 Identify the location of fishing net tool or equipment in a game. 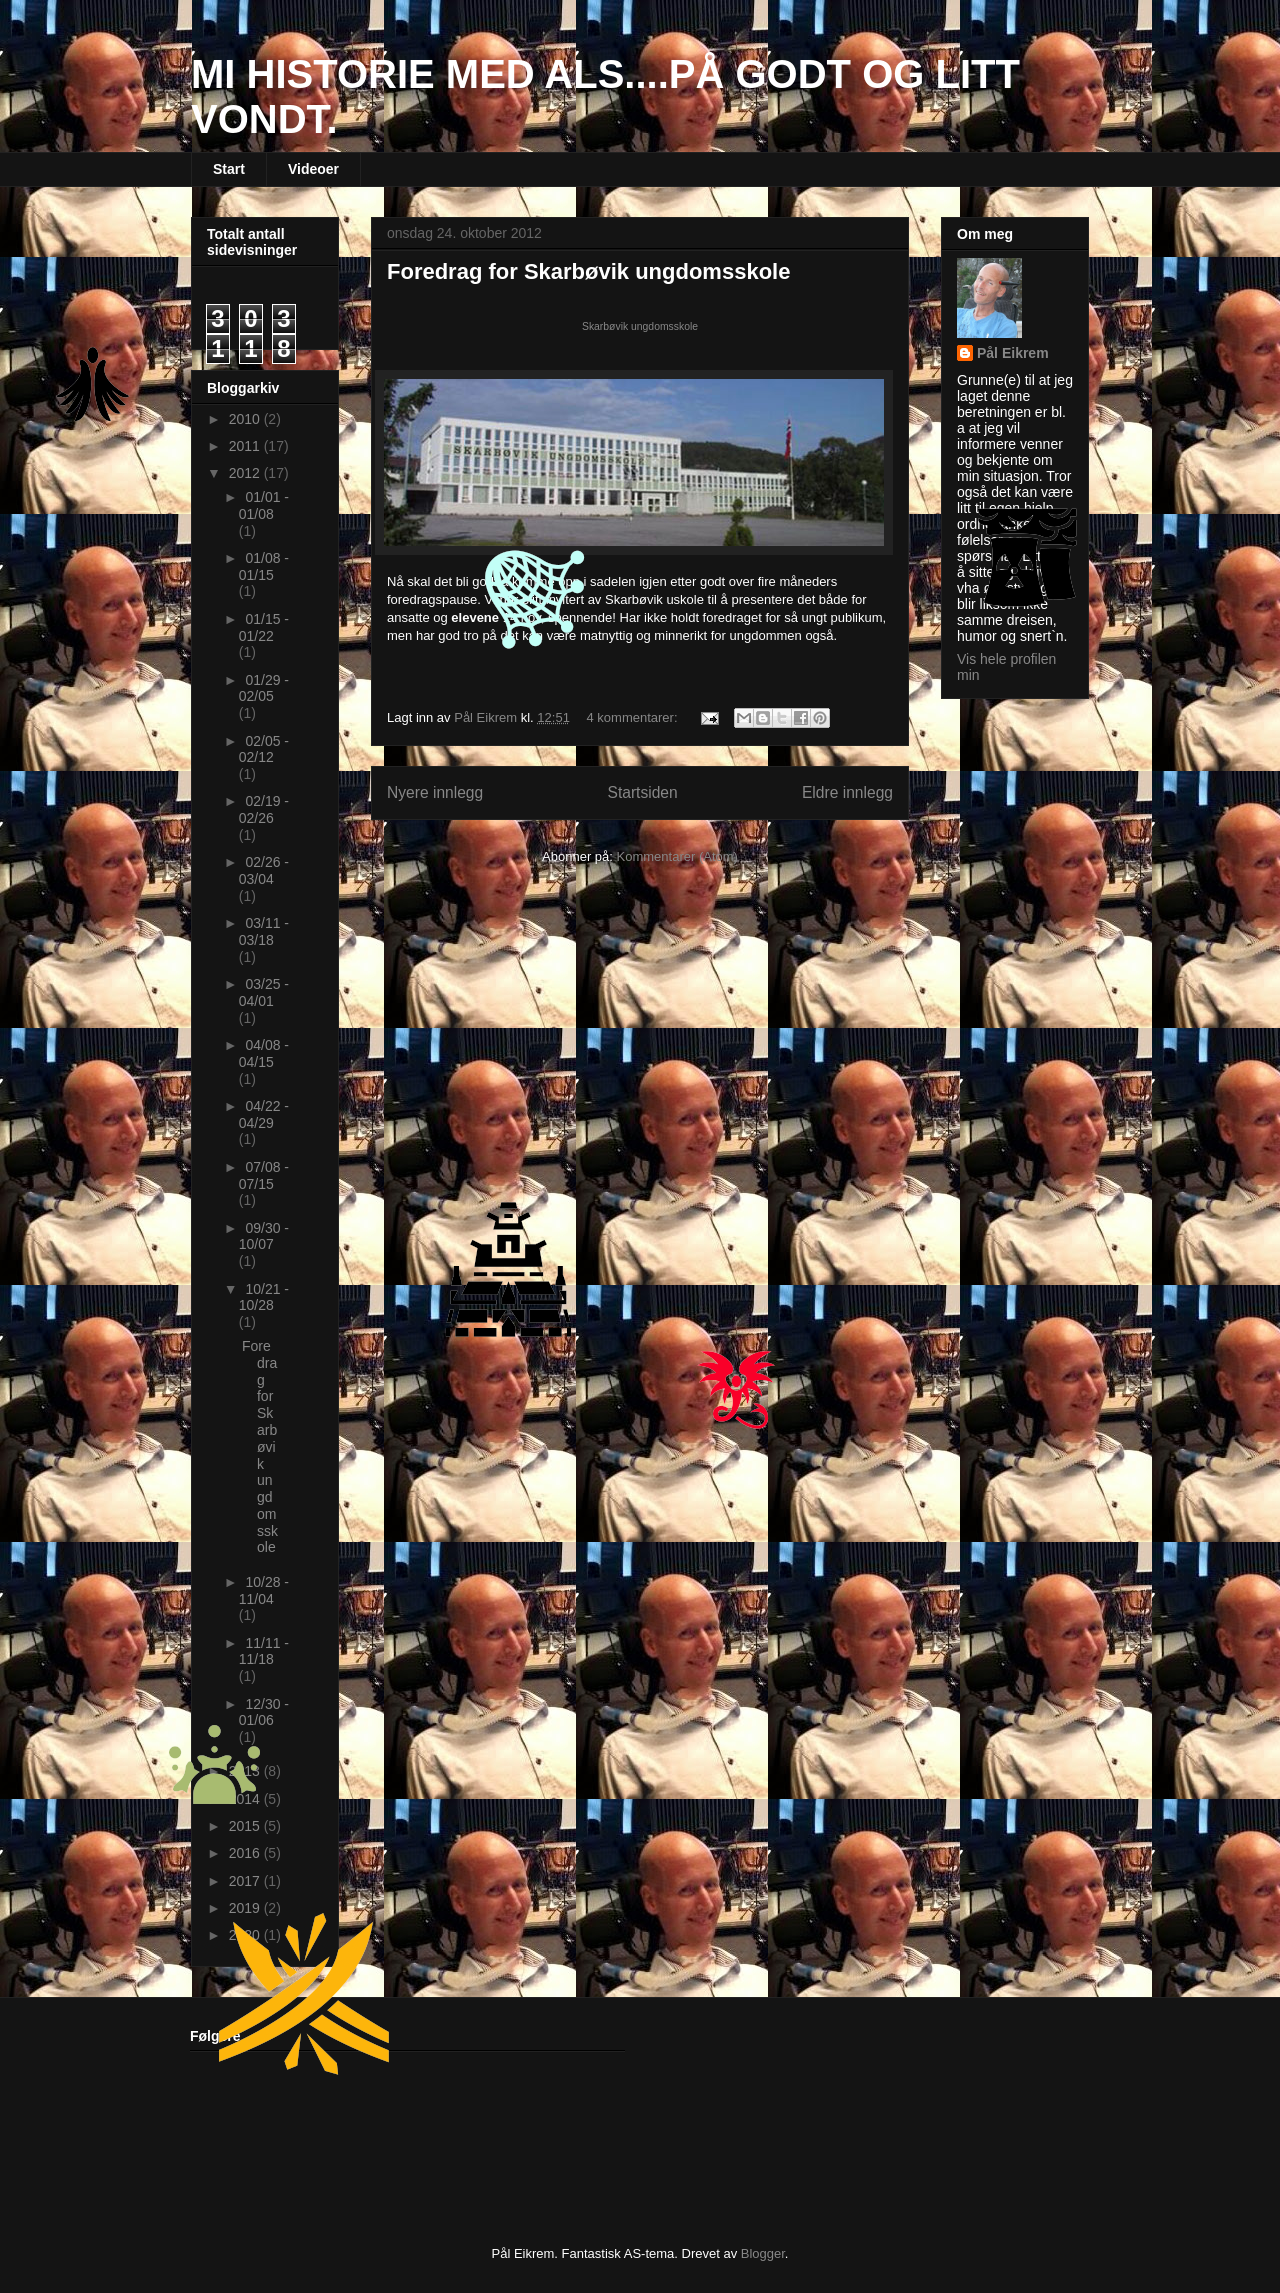
(535, 600).